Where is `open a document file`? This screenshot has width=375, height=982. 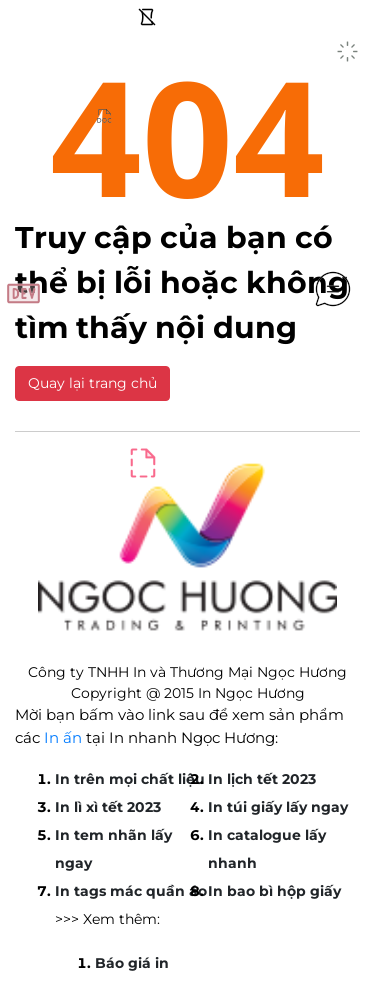
open a document file is located at coordinates (104, 116).